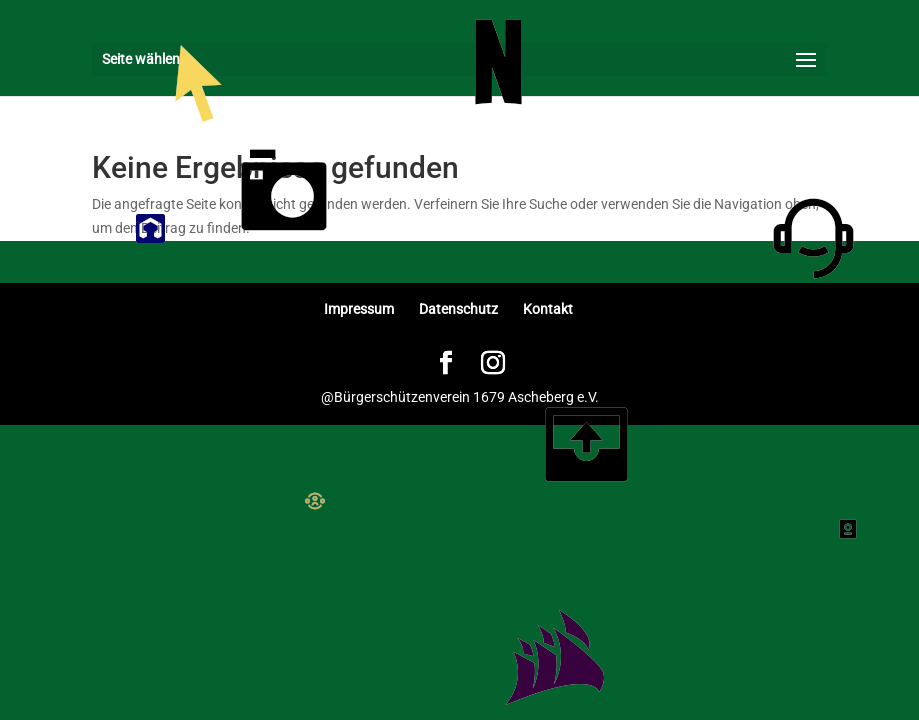 This screenshot has height=720, width=919. What do you see at coordinates (554, 657) in the screenshot?
I see `corsair brand or product identifier` at bounding box center [554, 657].